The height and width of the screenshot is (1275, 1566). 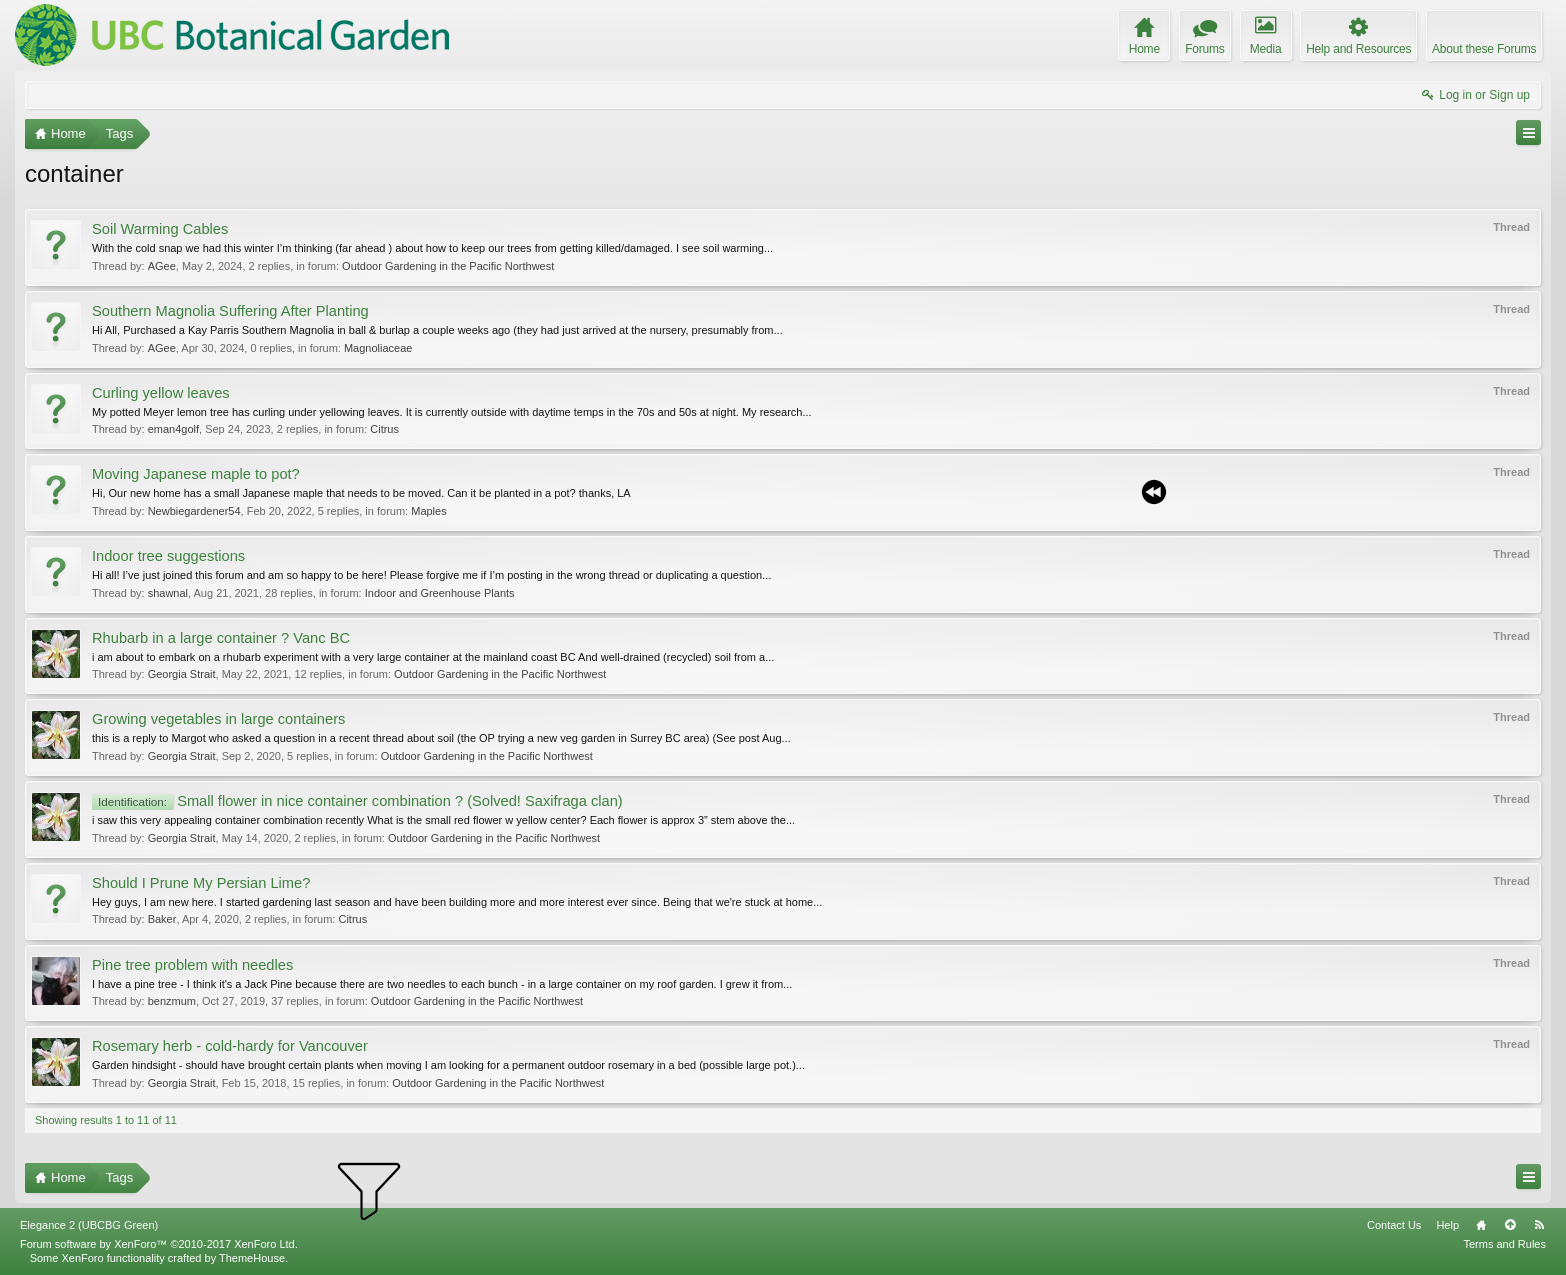 What do you see at coordinates (369, 1189) in the screenshot?
I see `filter or sort content` at bounding box center [369, 1189].